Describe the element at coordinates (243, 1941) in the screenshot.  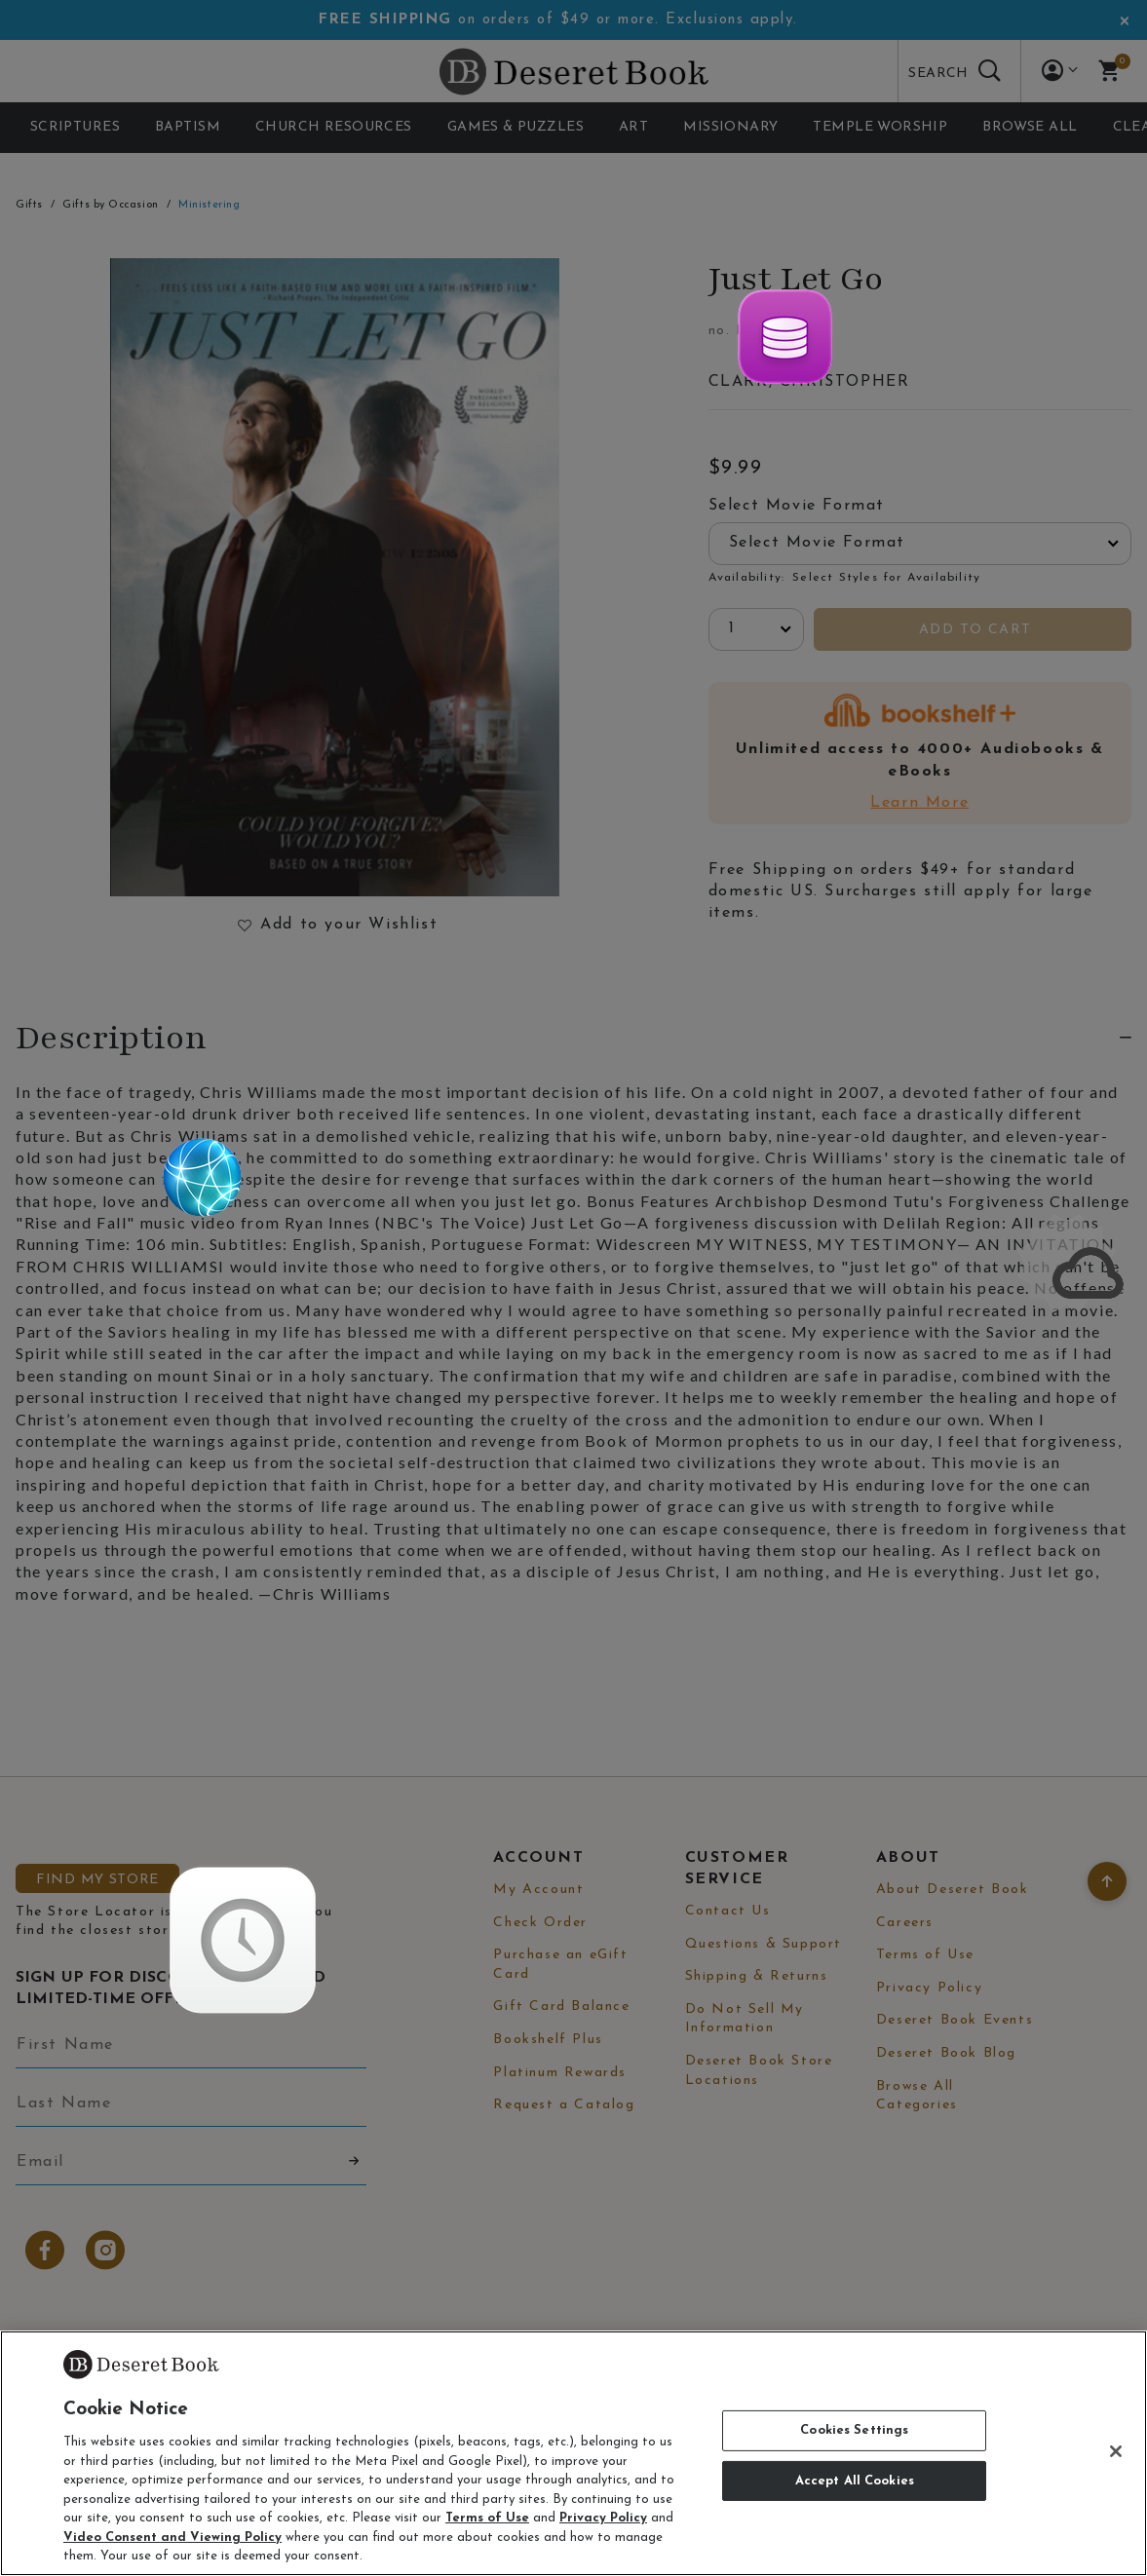
I see `image is loading or processing` at that location.